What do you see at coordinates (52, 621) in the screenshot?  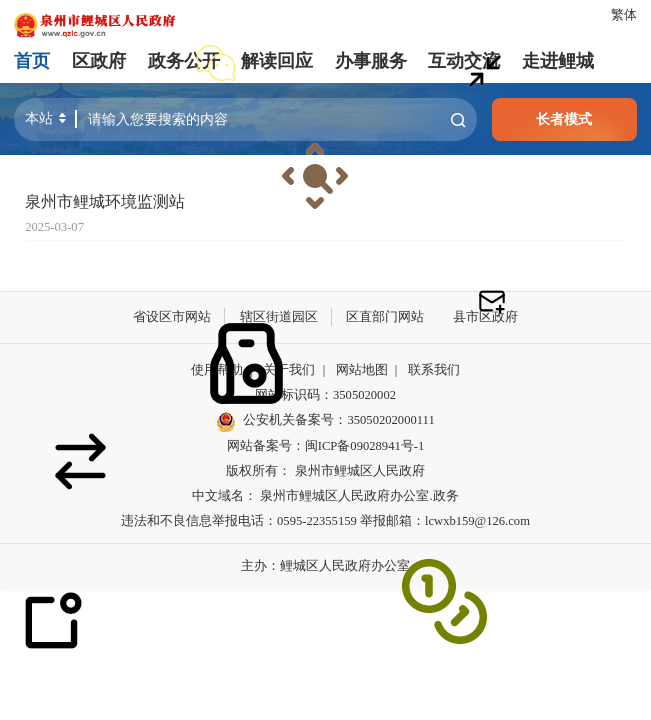 I see `view notifications` at bounding box center [52, 621].